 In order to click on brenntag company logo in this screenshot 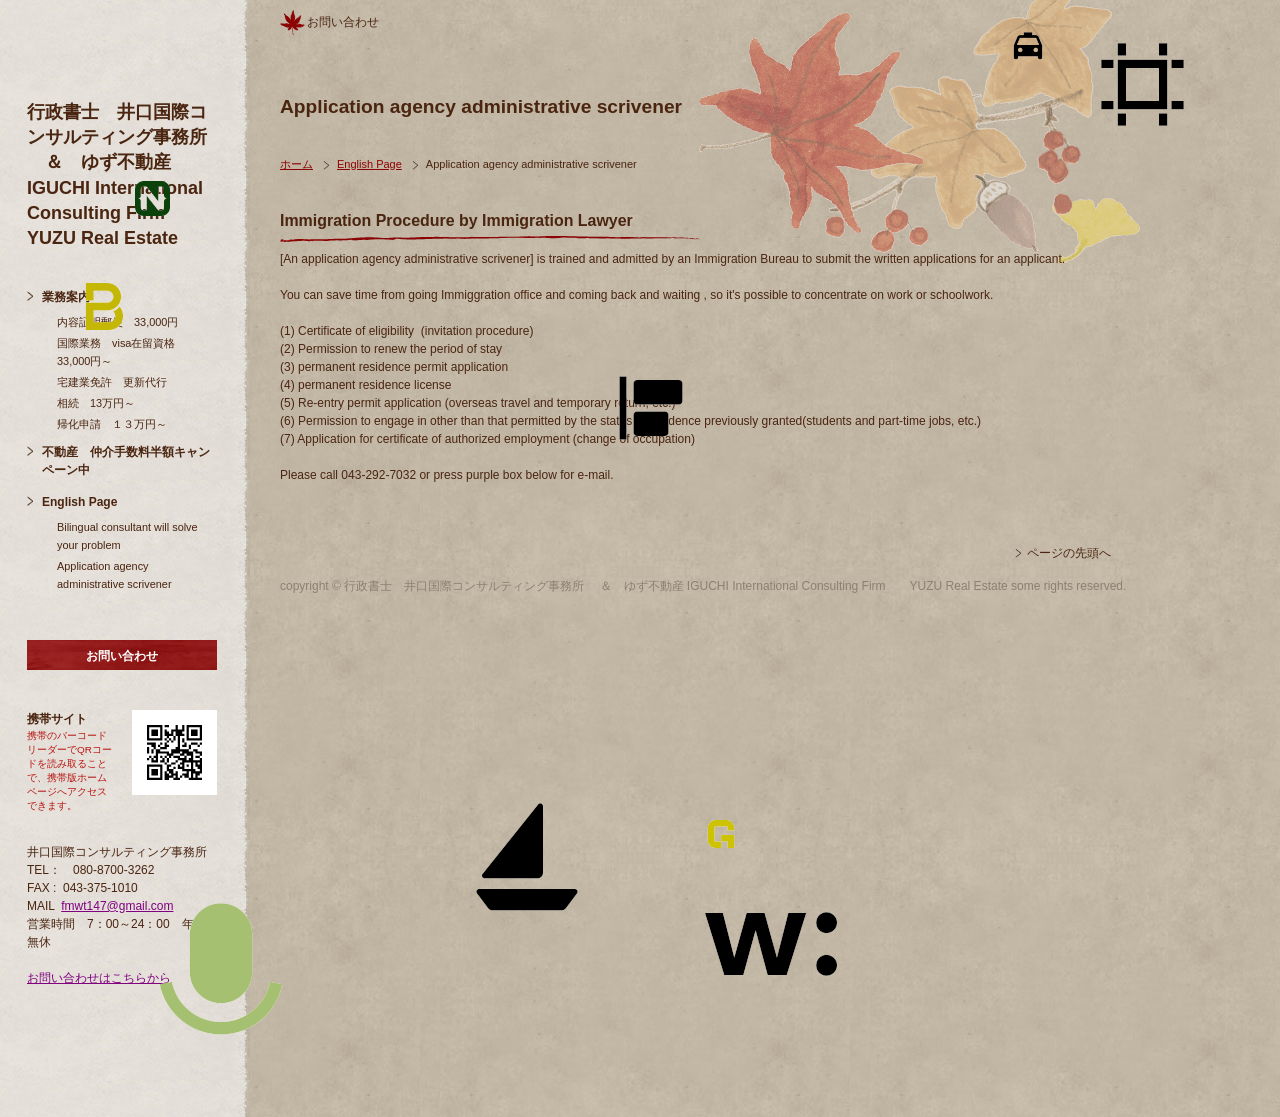, I will do `click(104, 306)`.